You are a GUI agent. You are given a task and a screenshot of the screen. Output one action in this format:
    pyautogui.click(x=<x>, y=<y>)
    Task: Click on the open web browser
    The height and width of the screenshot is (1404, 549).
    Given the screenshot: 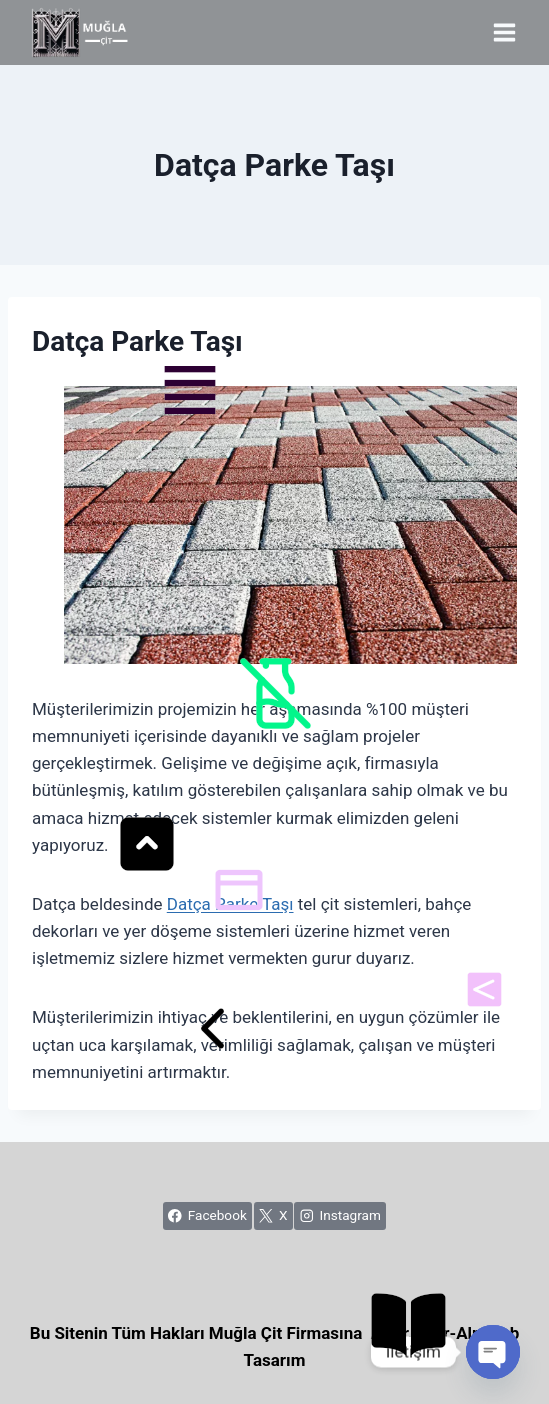 What is the action you would take?
    pyautogui.click(x=239, y=890)
    